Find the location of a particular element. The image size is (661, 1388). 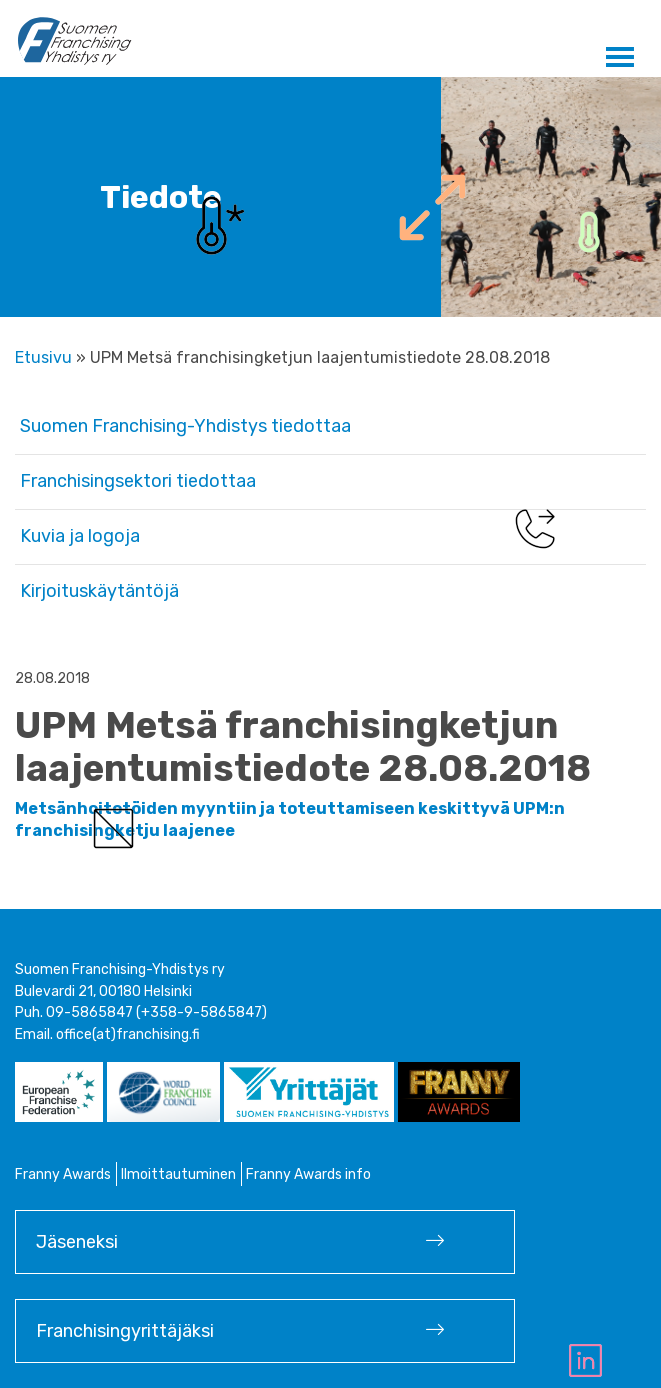

open LinkedIn profile or app is located at coordinates (585, 1360).